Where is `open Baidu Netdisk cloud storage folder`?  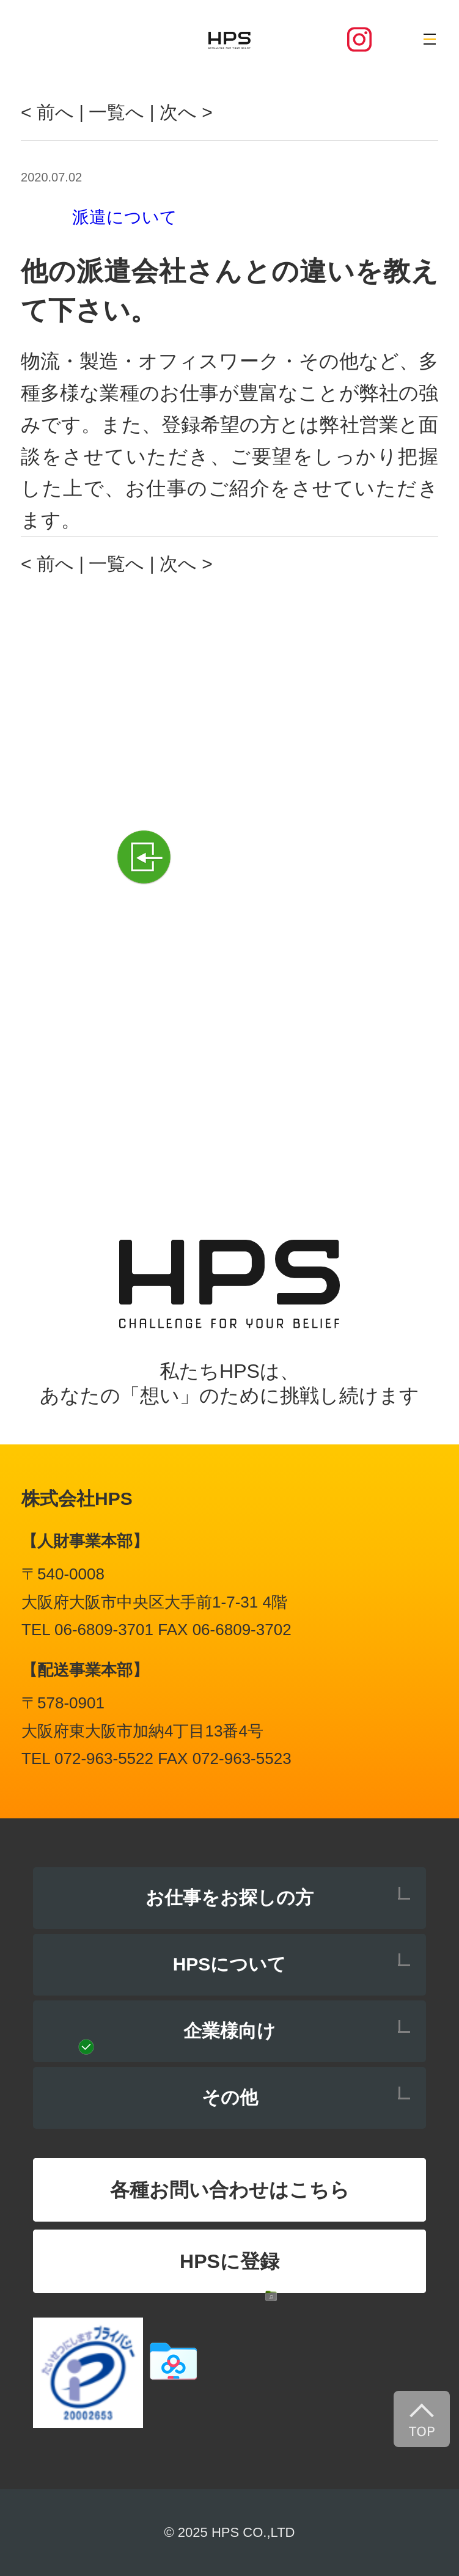
open Baidu Netdisk cloud storage folder is located at coordinates (173, 2362).